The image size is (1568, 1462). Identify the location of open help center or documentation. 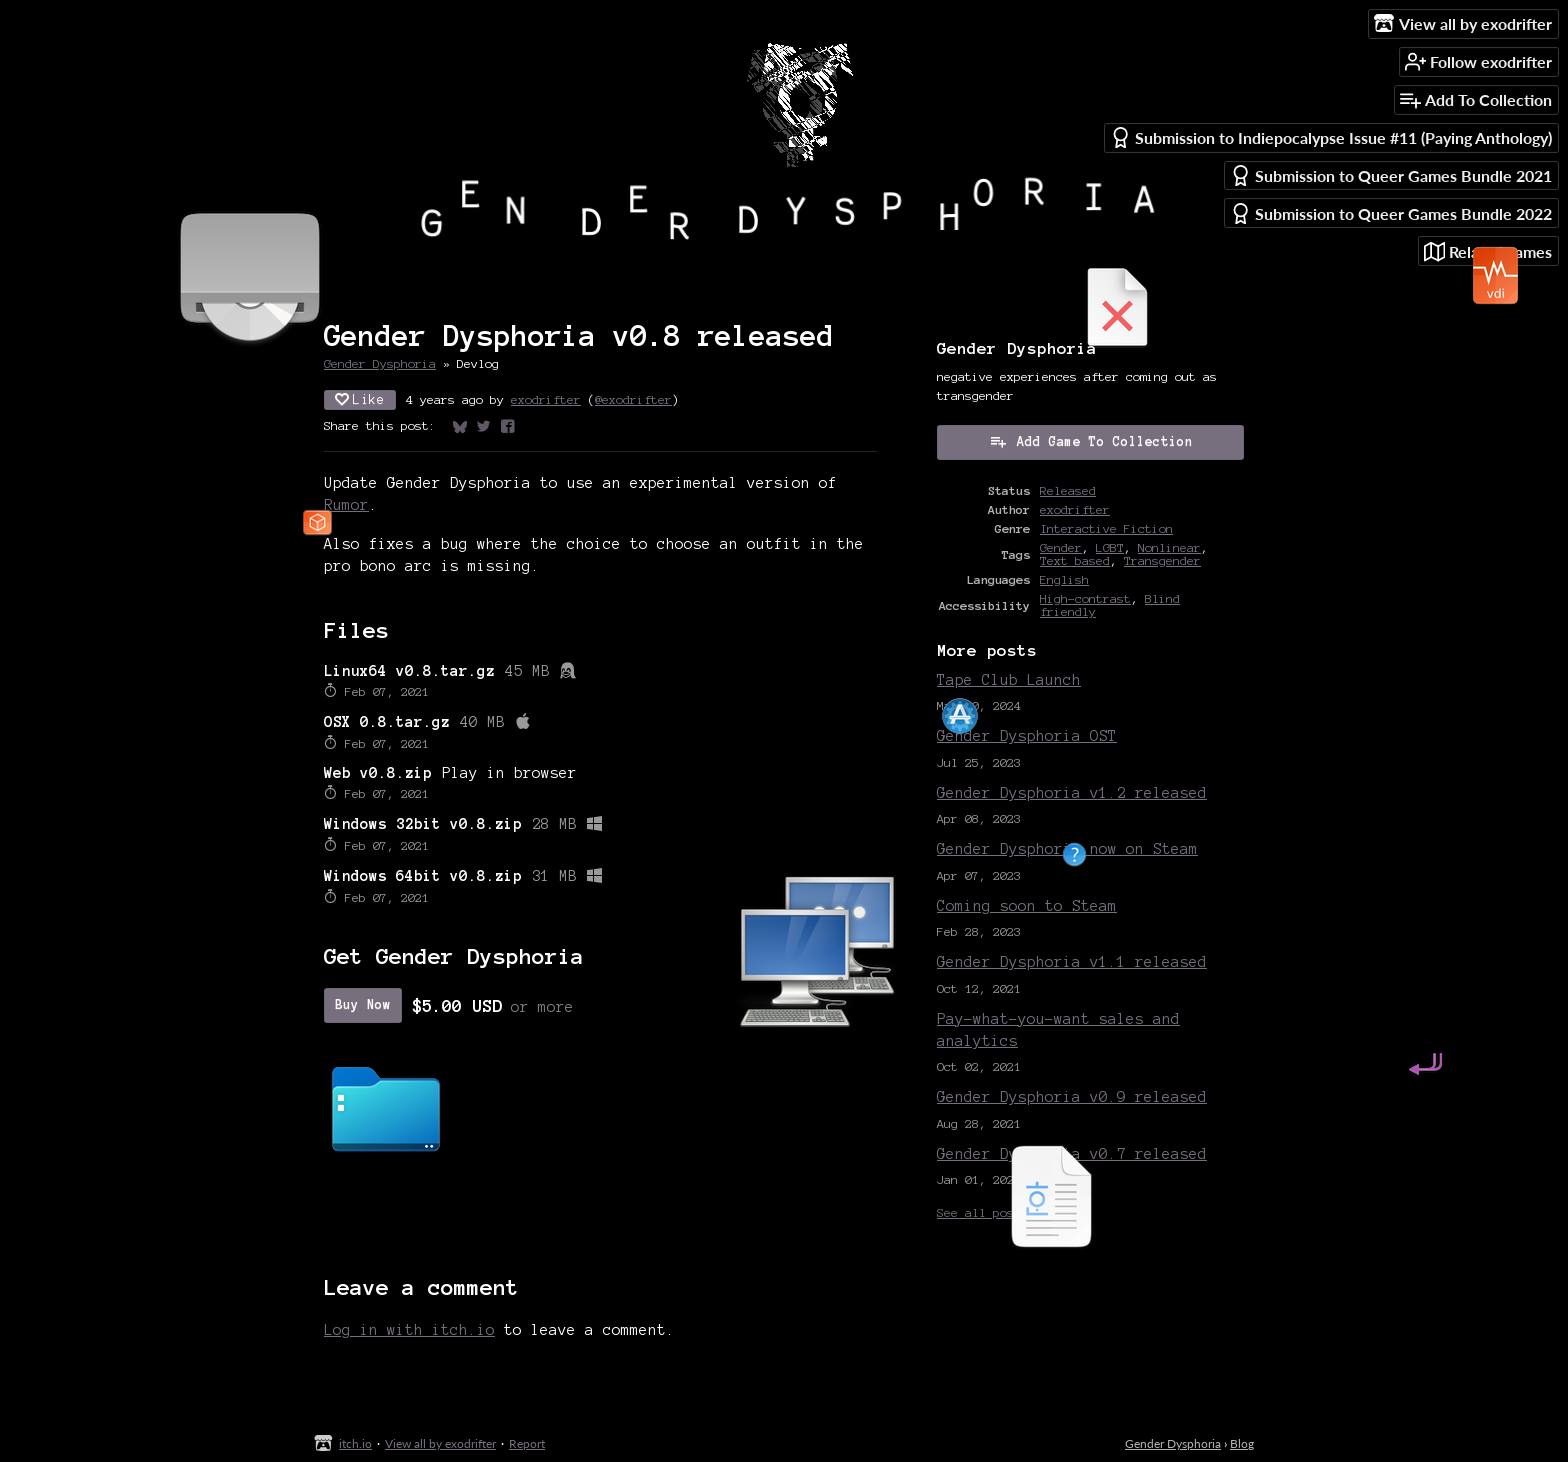
(1074, 854).